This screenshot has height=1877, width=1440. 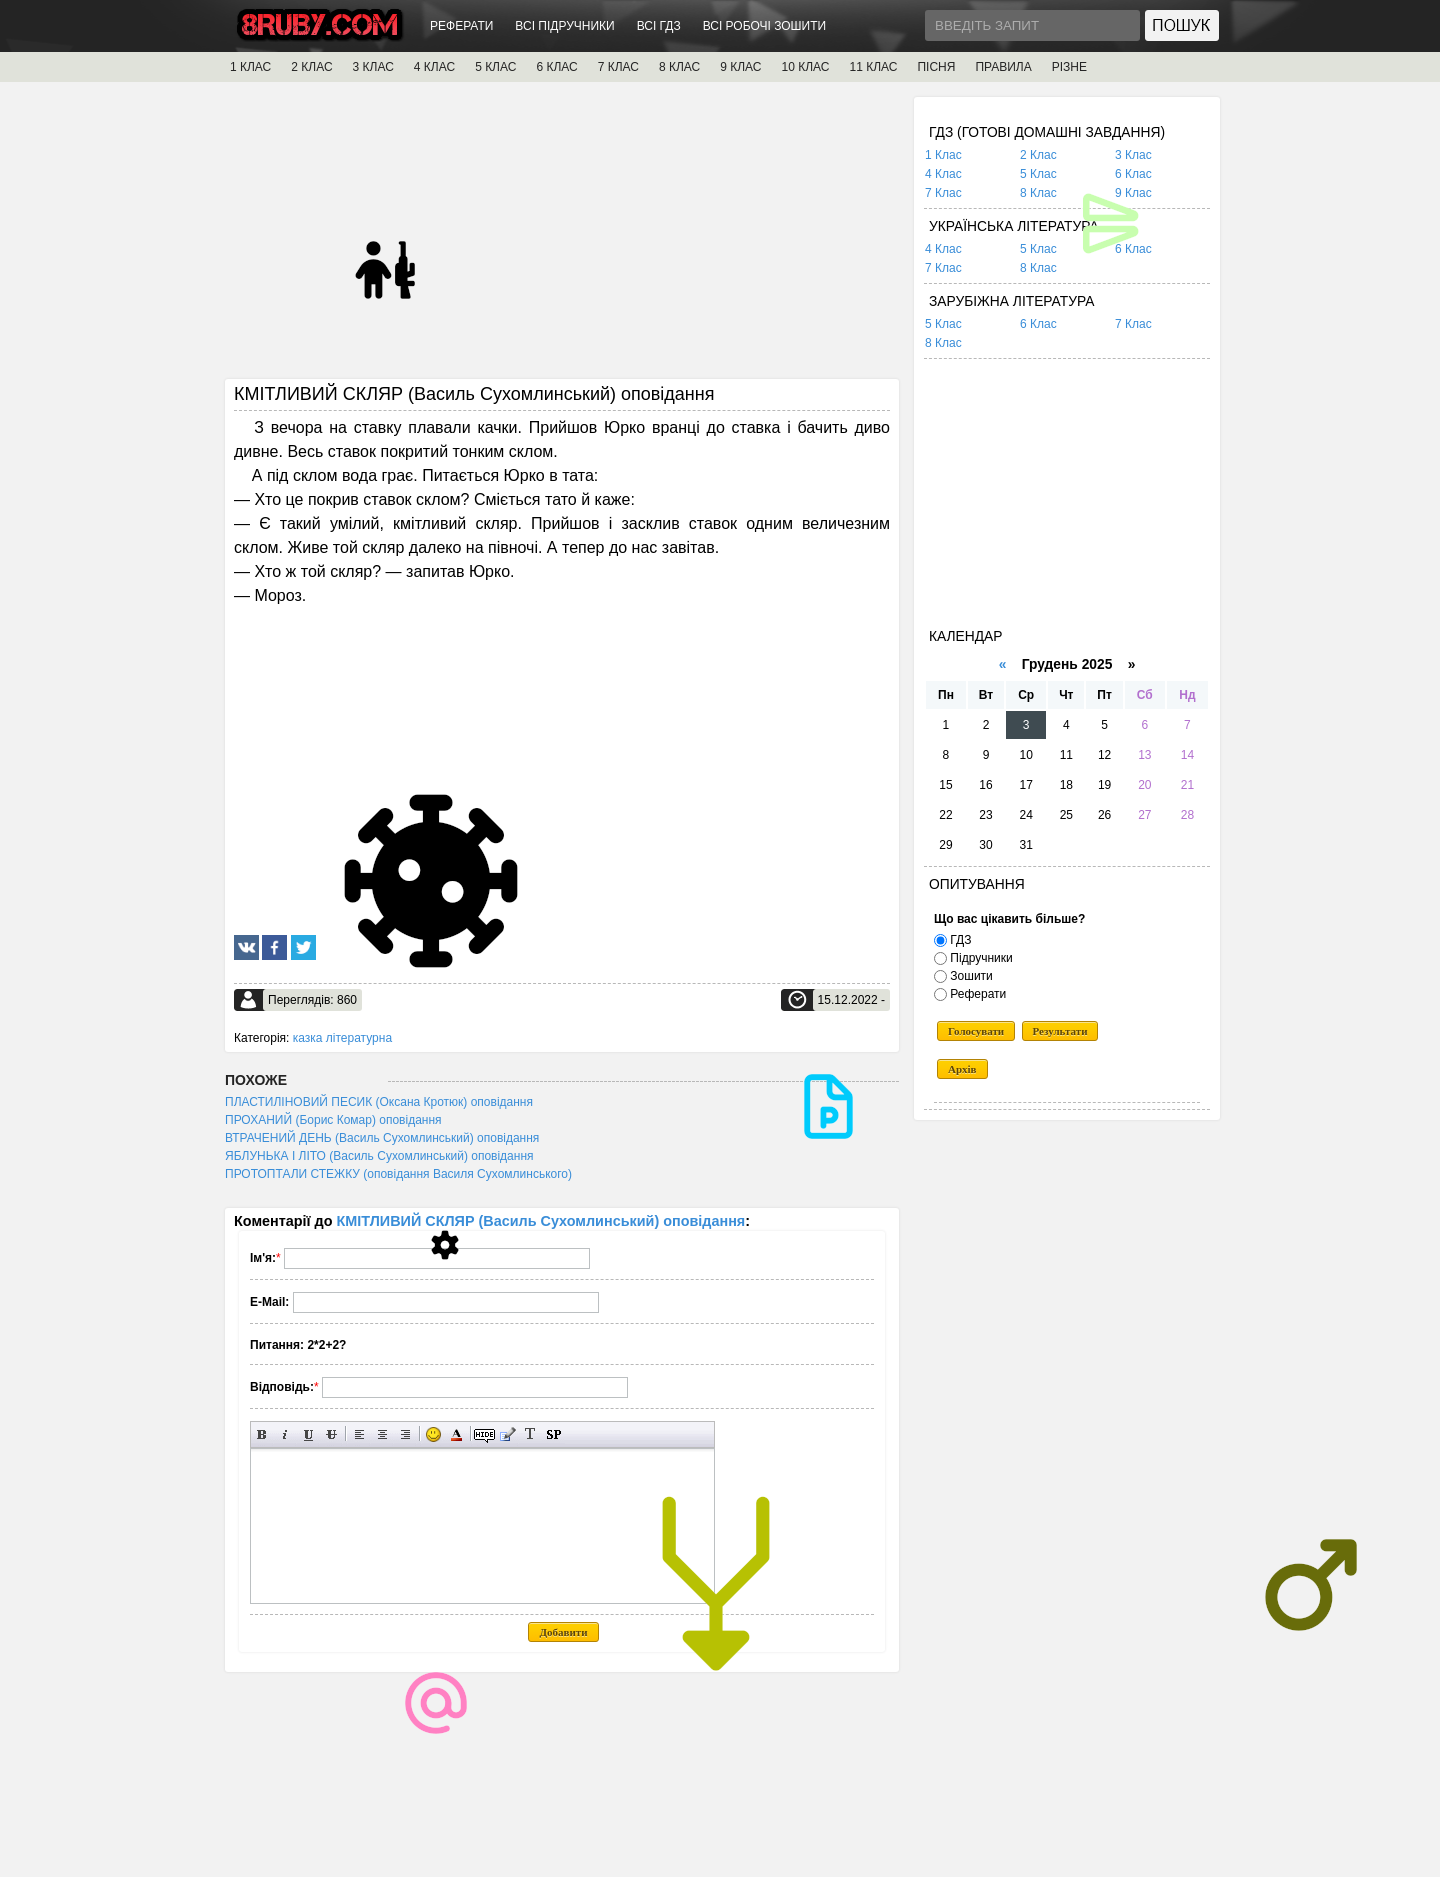 I want to click on indicates male gender selection, so click(x=1308, y=1588).